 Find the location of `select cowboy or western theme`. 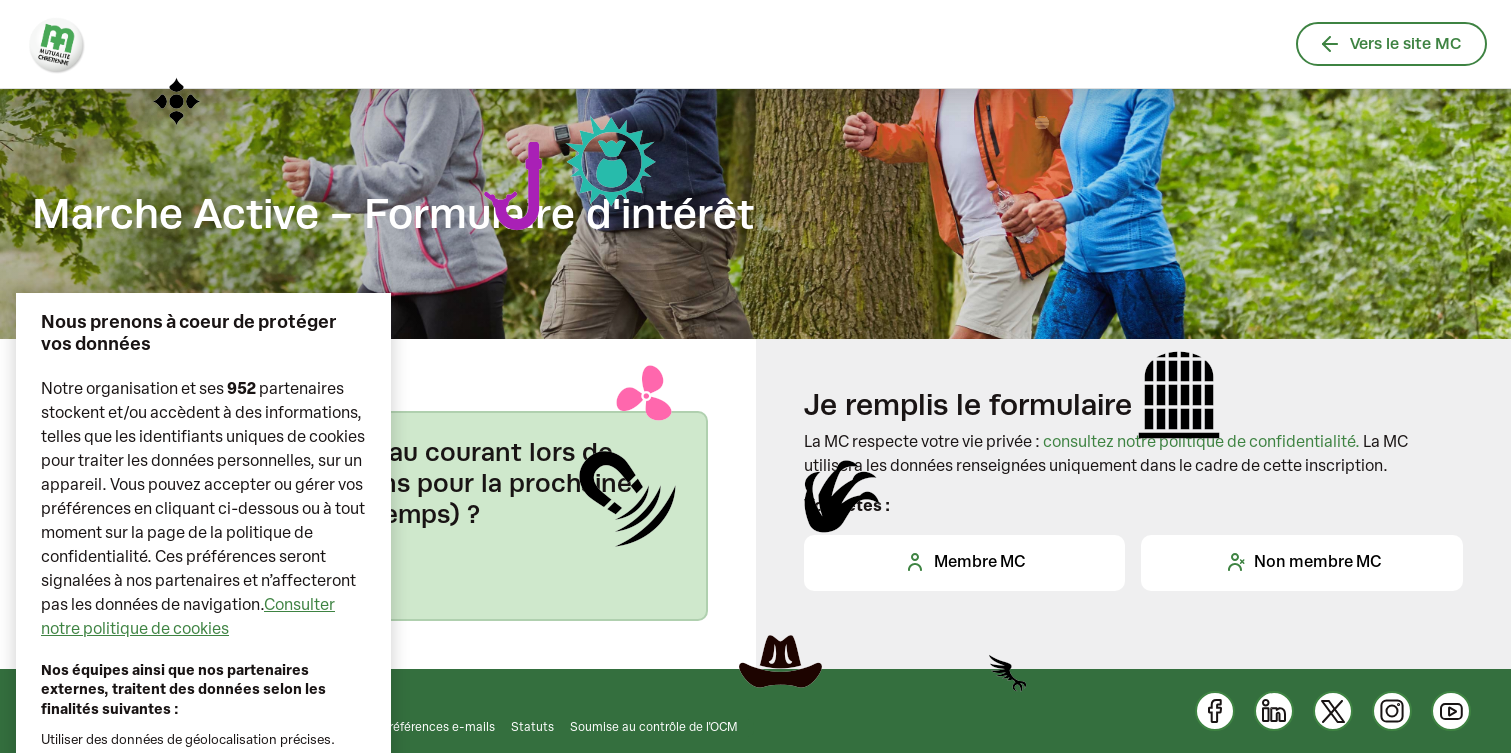

select cowboy or western theme is located at coordinates (780, 661).